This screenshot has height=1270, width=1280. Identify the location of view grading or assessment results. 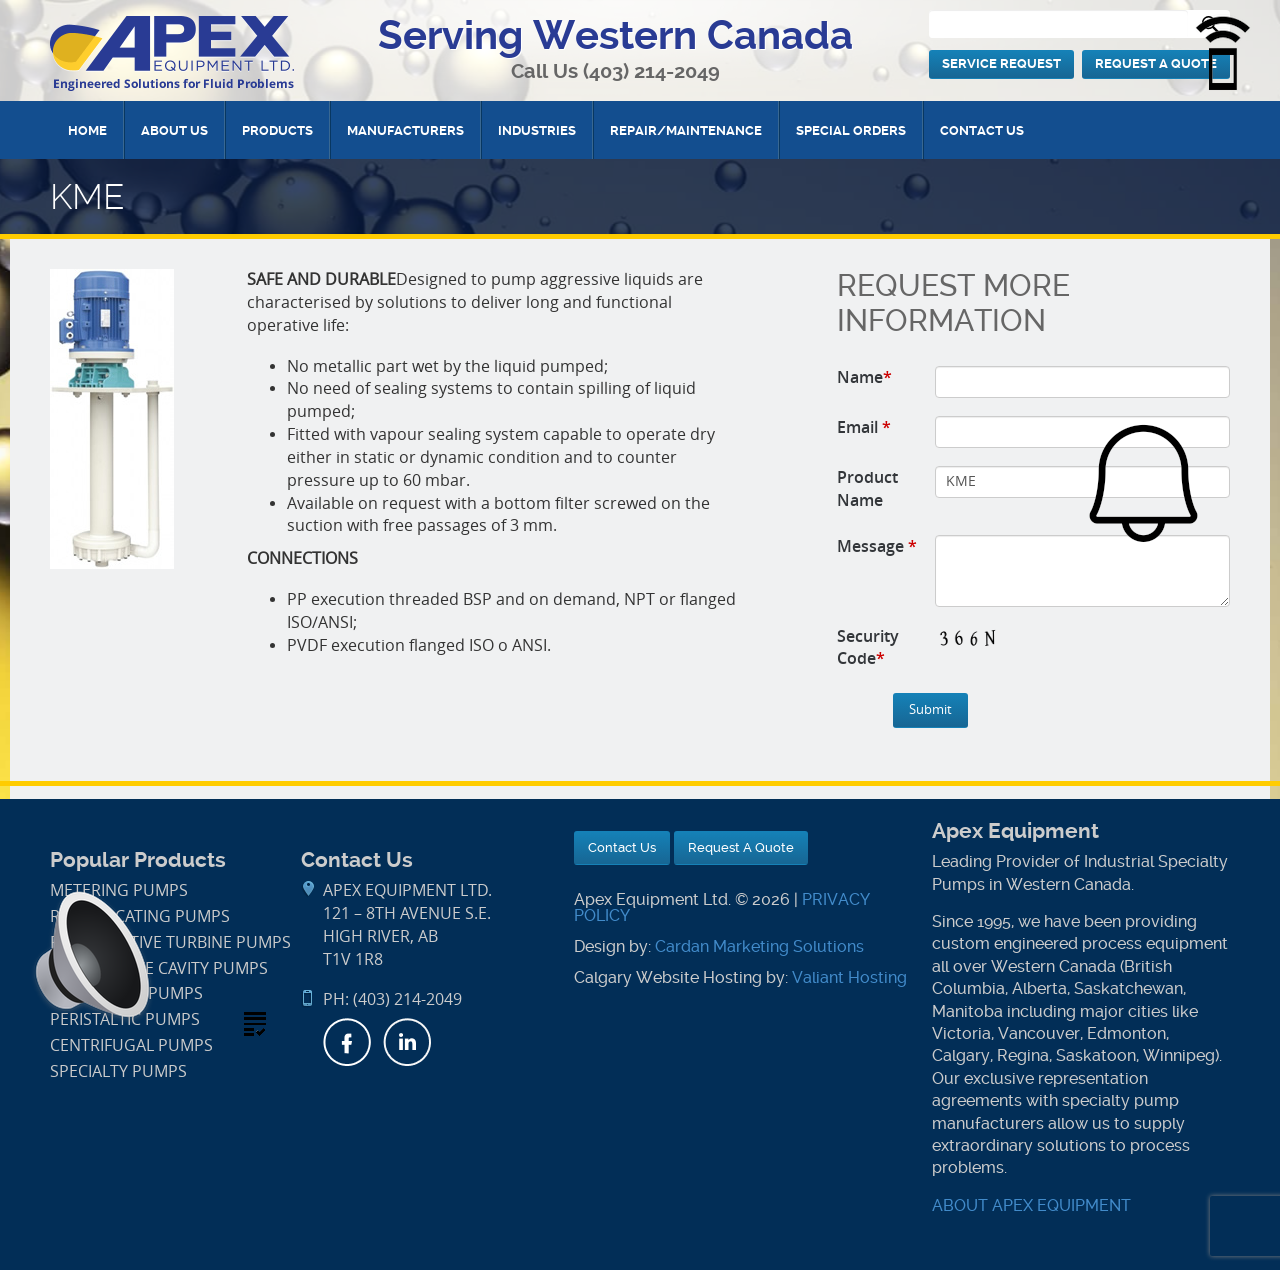
(255, 1024).